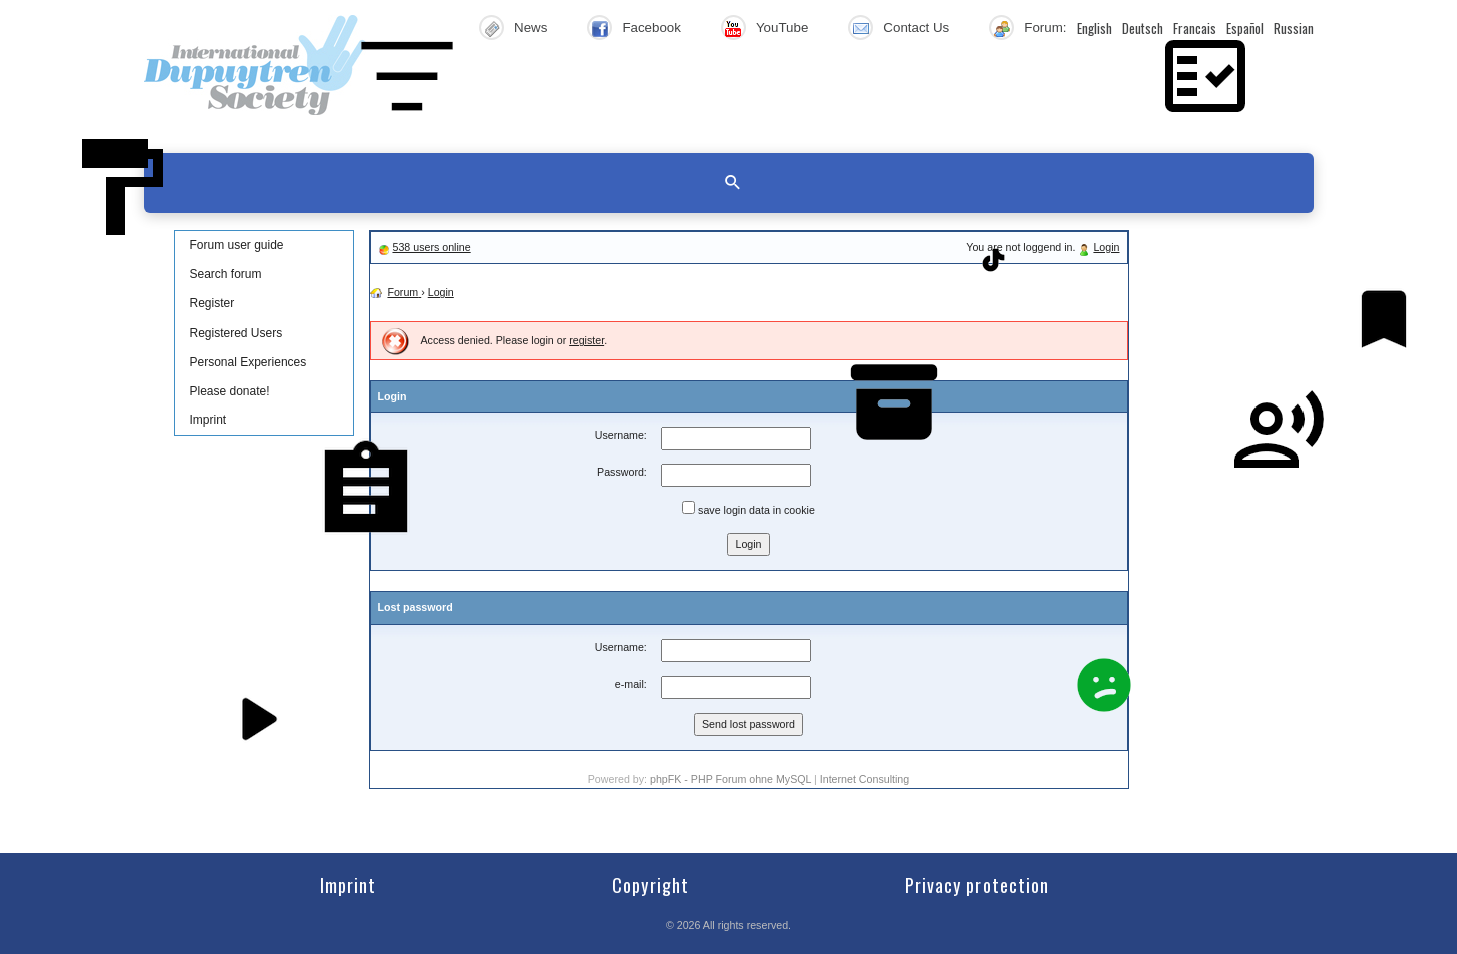 Image resolution: width=1457 pixels, height=954 pixels. What do you see at coordinates (1205, 76) in the screenshot?
I see `view checklist or task verification status` at bounding box center [1205, 76].